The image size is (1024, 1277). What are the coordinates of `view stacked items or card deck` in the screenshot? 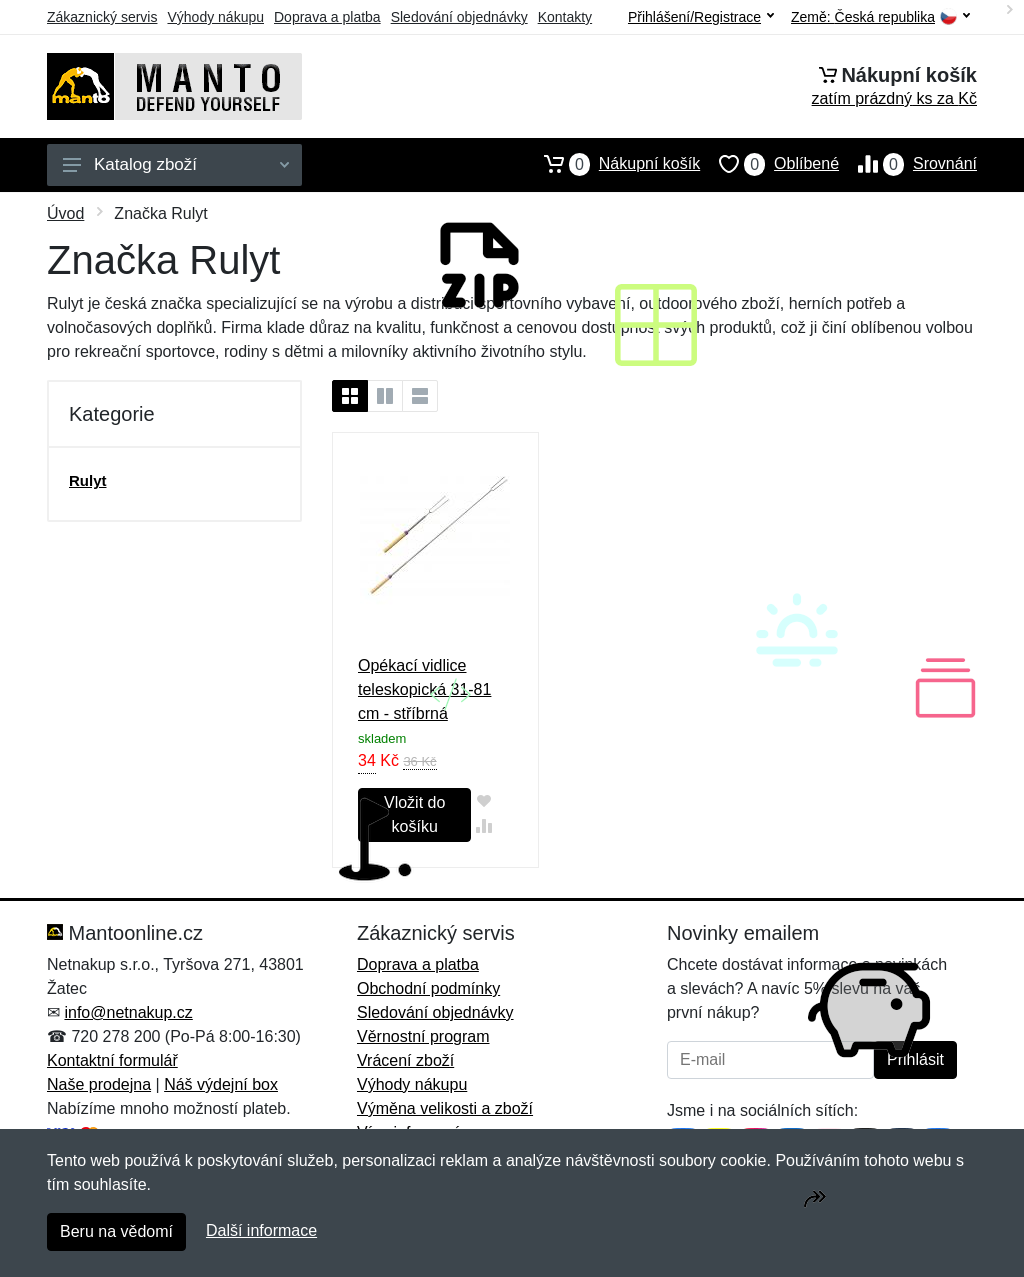 It's located at (945, 690).